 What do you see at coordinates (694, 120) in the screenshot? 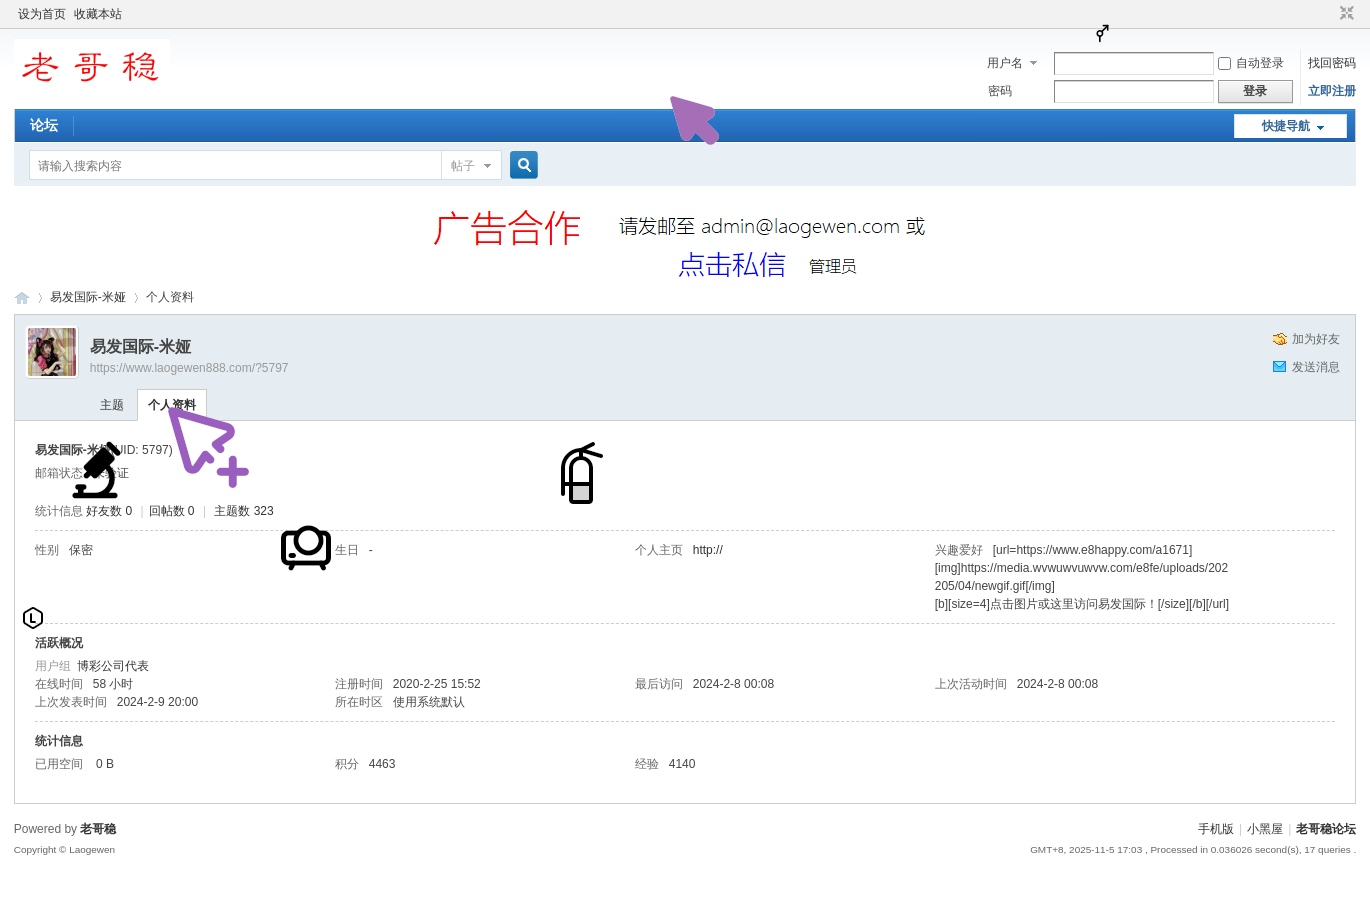
I see `cursor indicating selection mode` at bounding box center [694, 120].